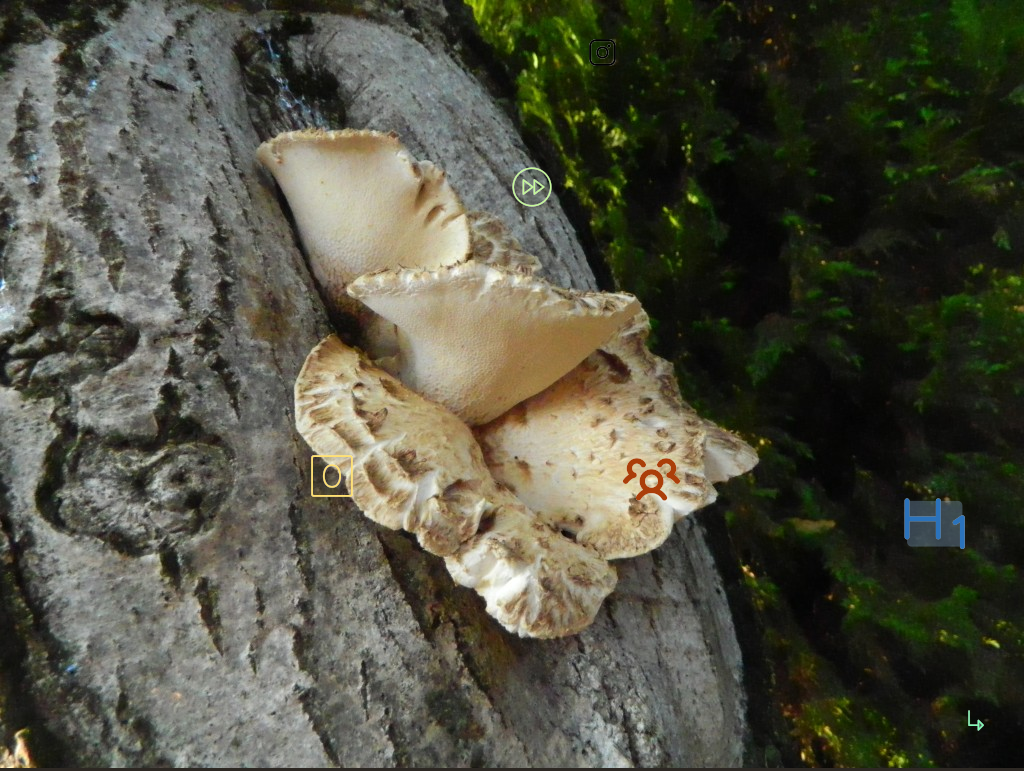 This screenshot has height=771, width=1024. I want to click on represents the number zero in a numeric input or display, so click(332, 476).